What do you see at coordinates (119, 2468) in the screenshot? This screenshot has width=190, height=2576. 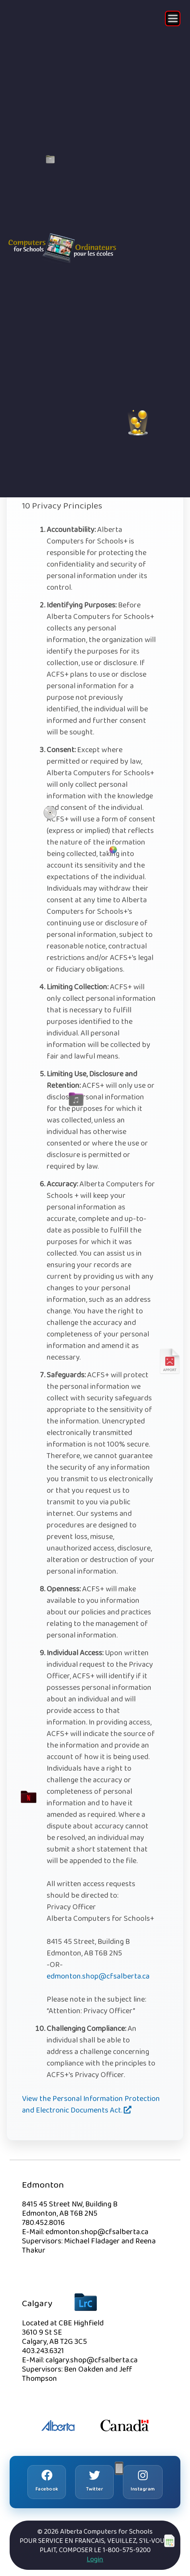 I see `indicates a mobile device or smartphone` at bounding box center [119, 2468].